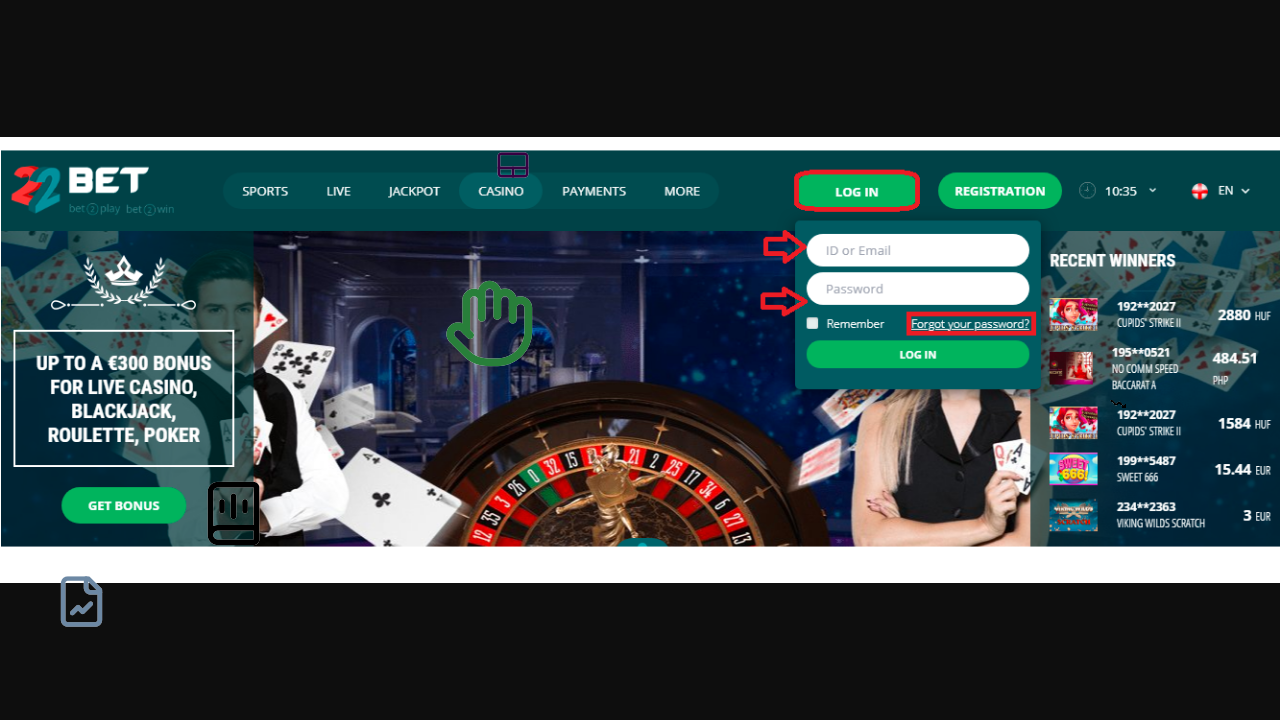 This screenshot has height=720, width=1280. What do you see at coordinates (489, 323) in the screenshot?
I see `stop or pause an action` at bounding box center [489, 323].